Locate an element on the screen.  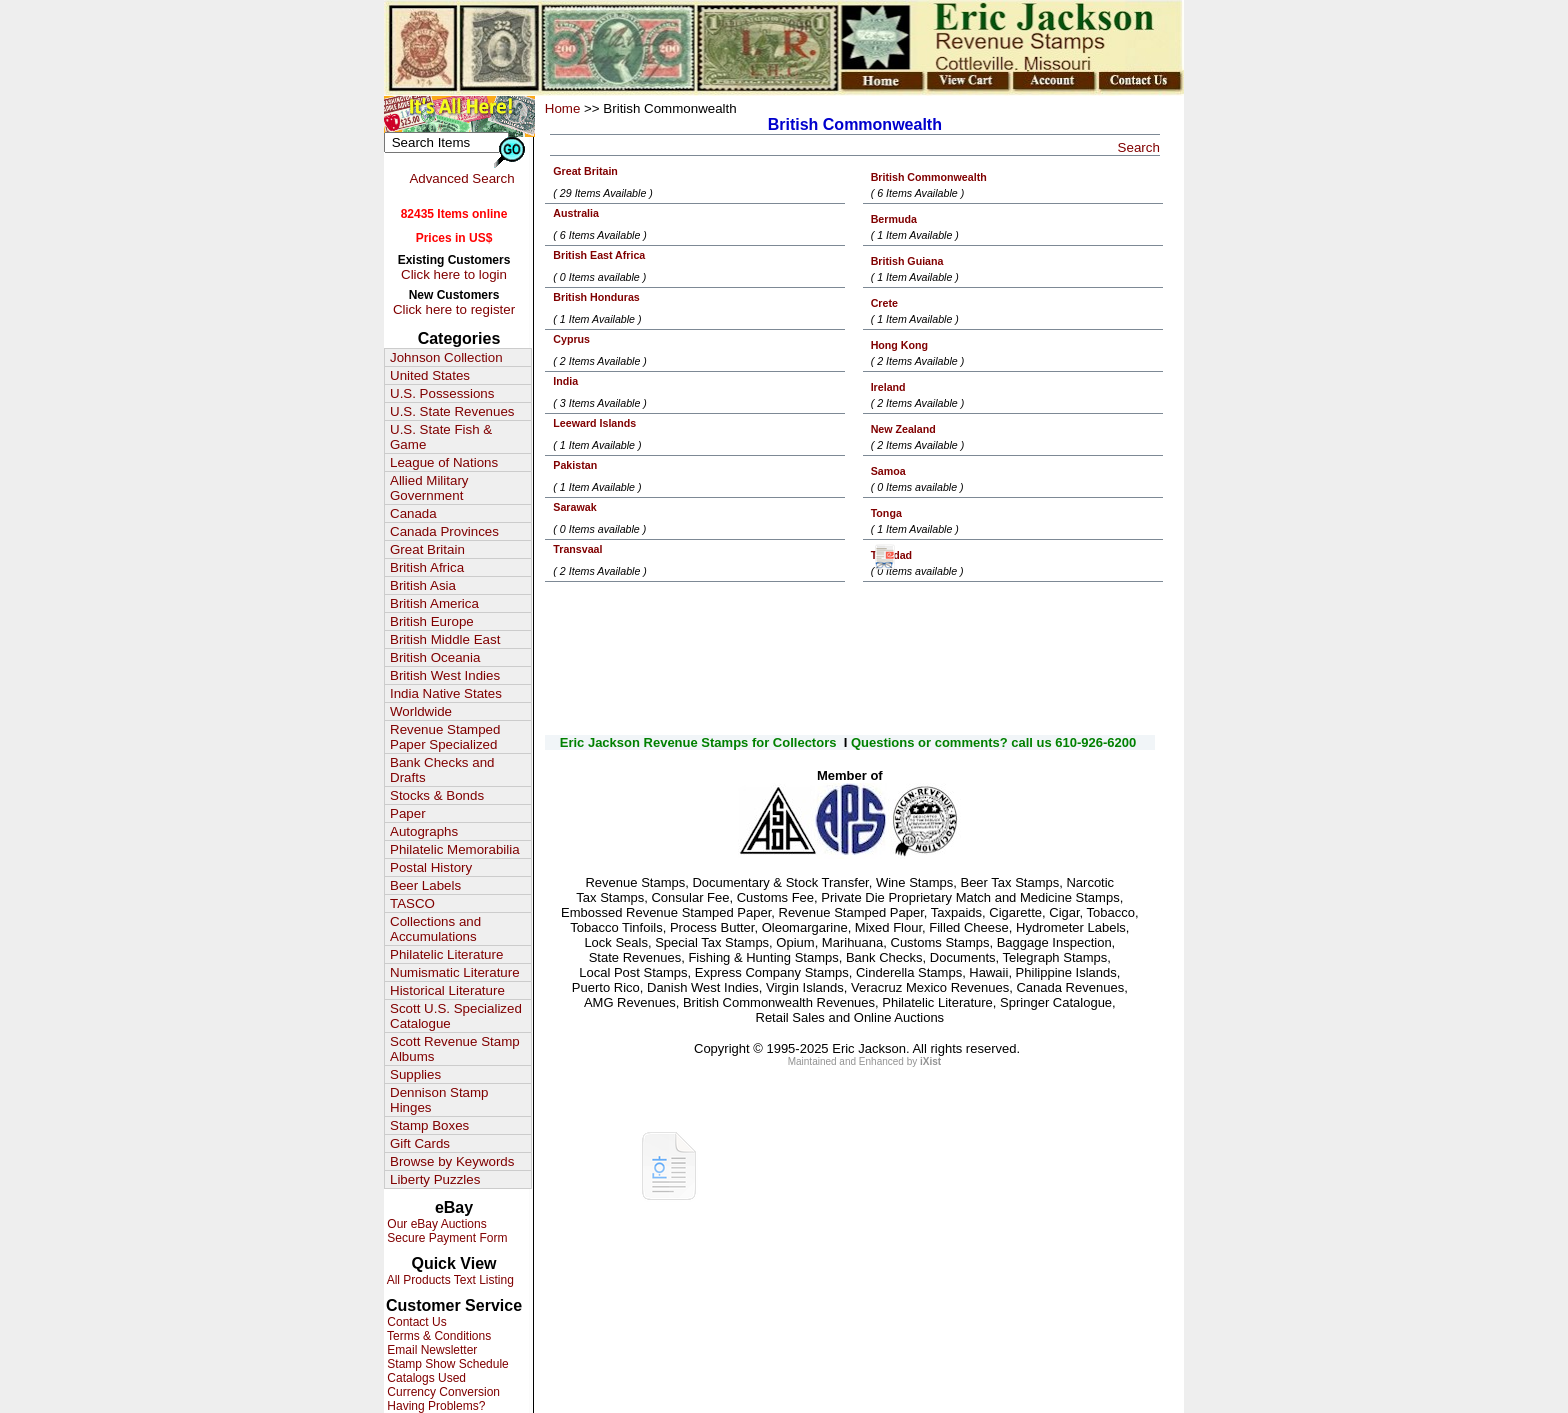
hancom hangul word processor document file is located at coordinates (669, 1166).